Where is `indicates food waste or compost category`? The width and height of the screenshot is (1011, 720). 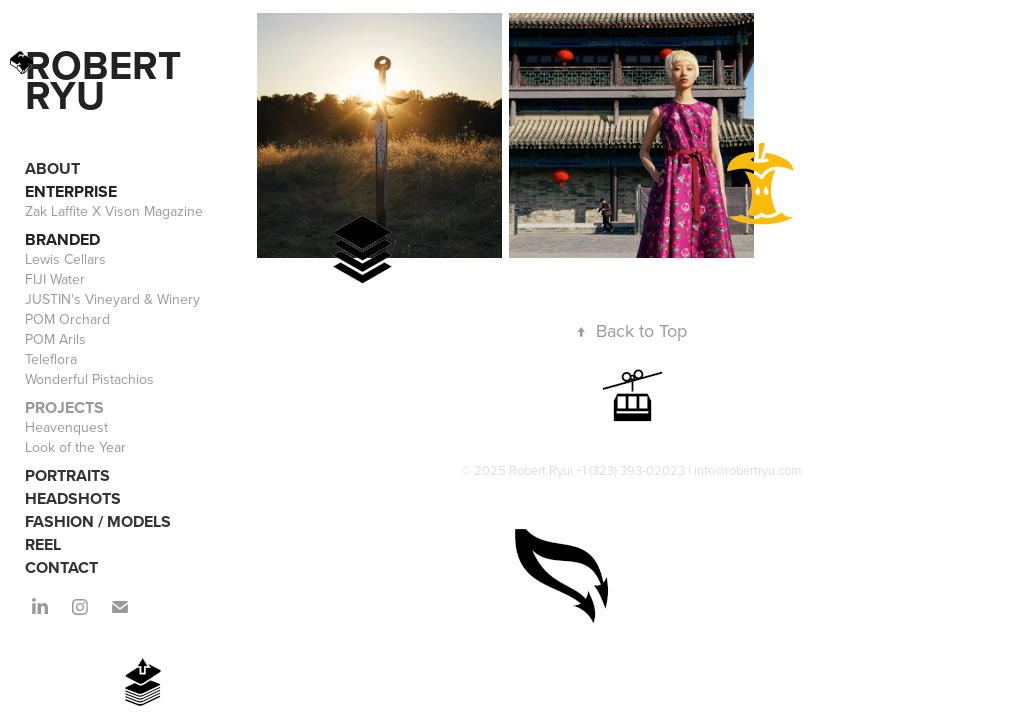
indicates food waste or compost category is located at coordinates (760, 183).